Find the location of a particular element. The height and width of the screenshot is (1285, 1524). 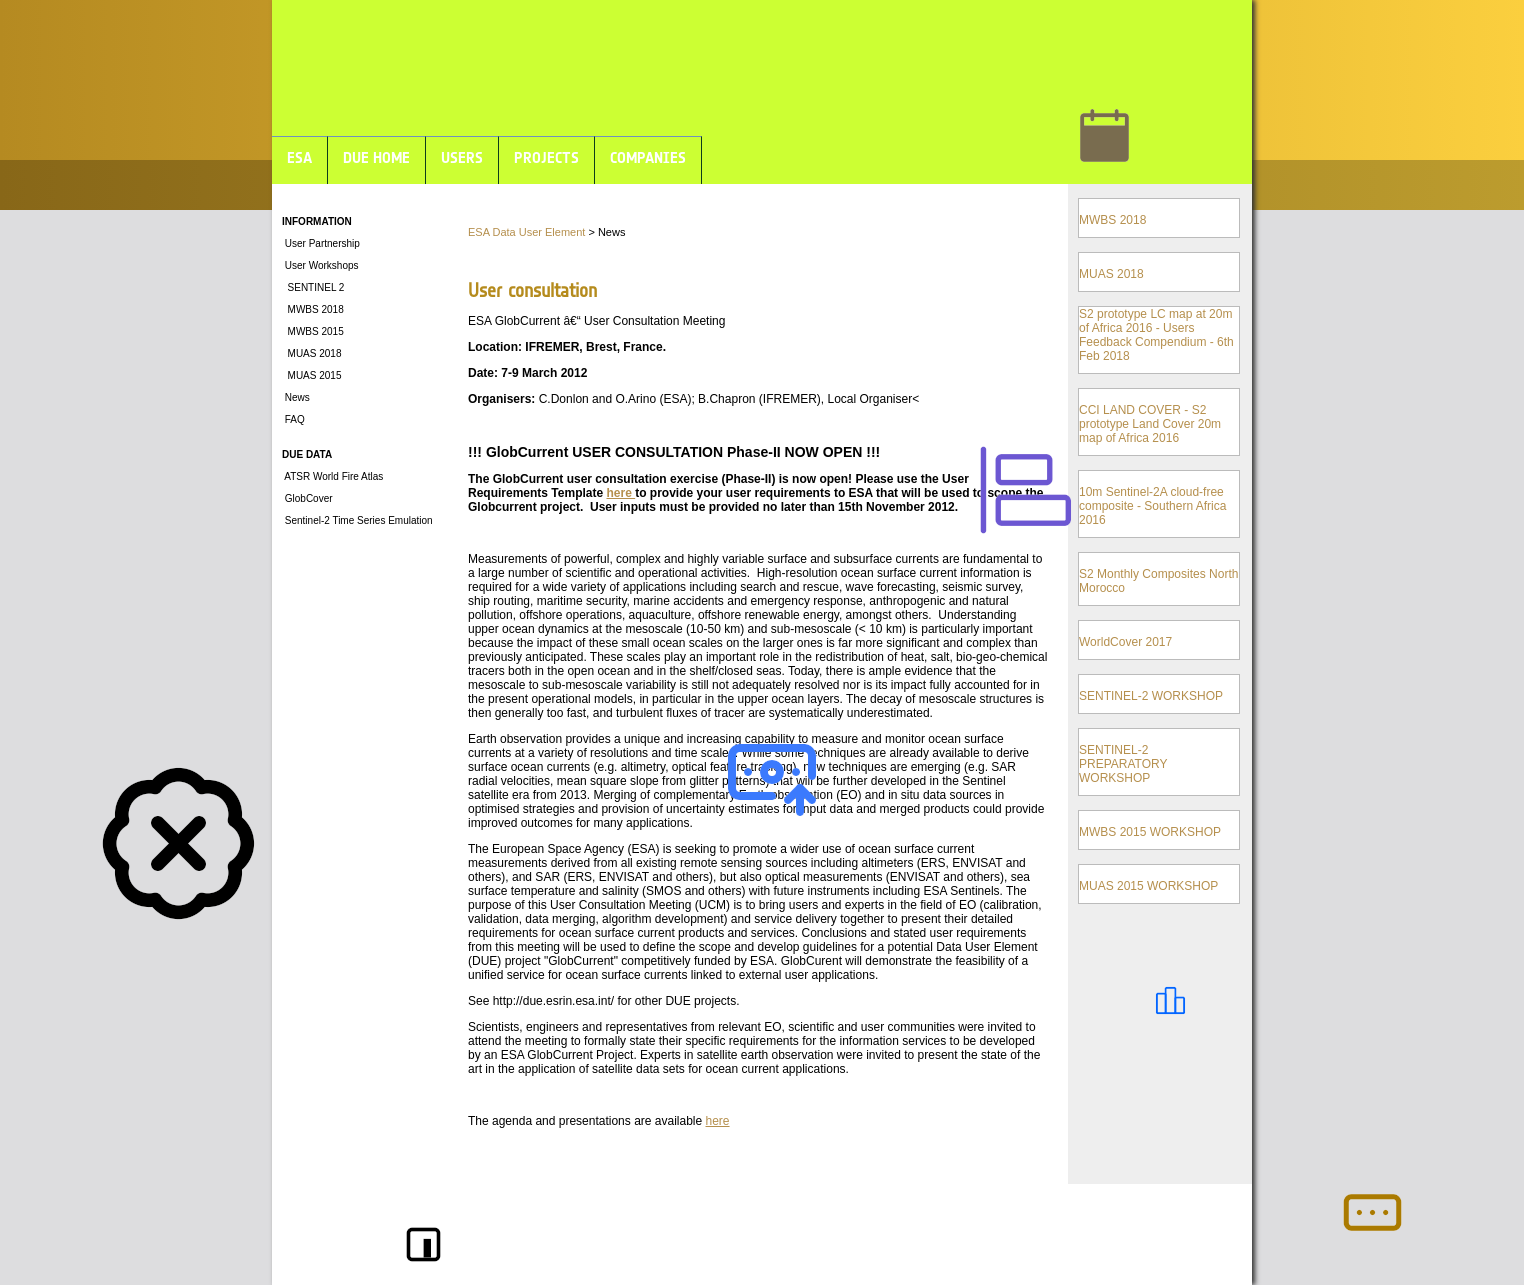

align text to the left margin is located at coordinates (1024, 490).